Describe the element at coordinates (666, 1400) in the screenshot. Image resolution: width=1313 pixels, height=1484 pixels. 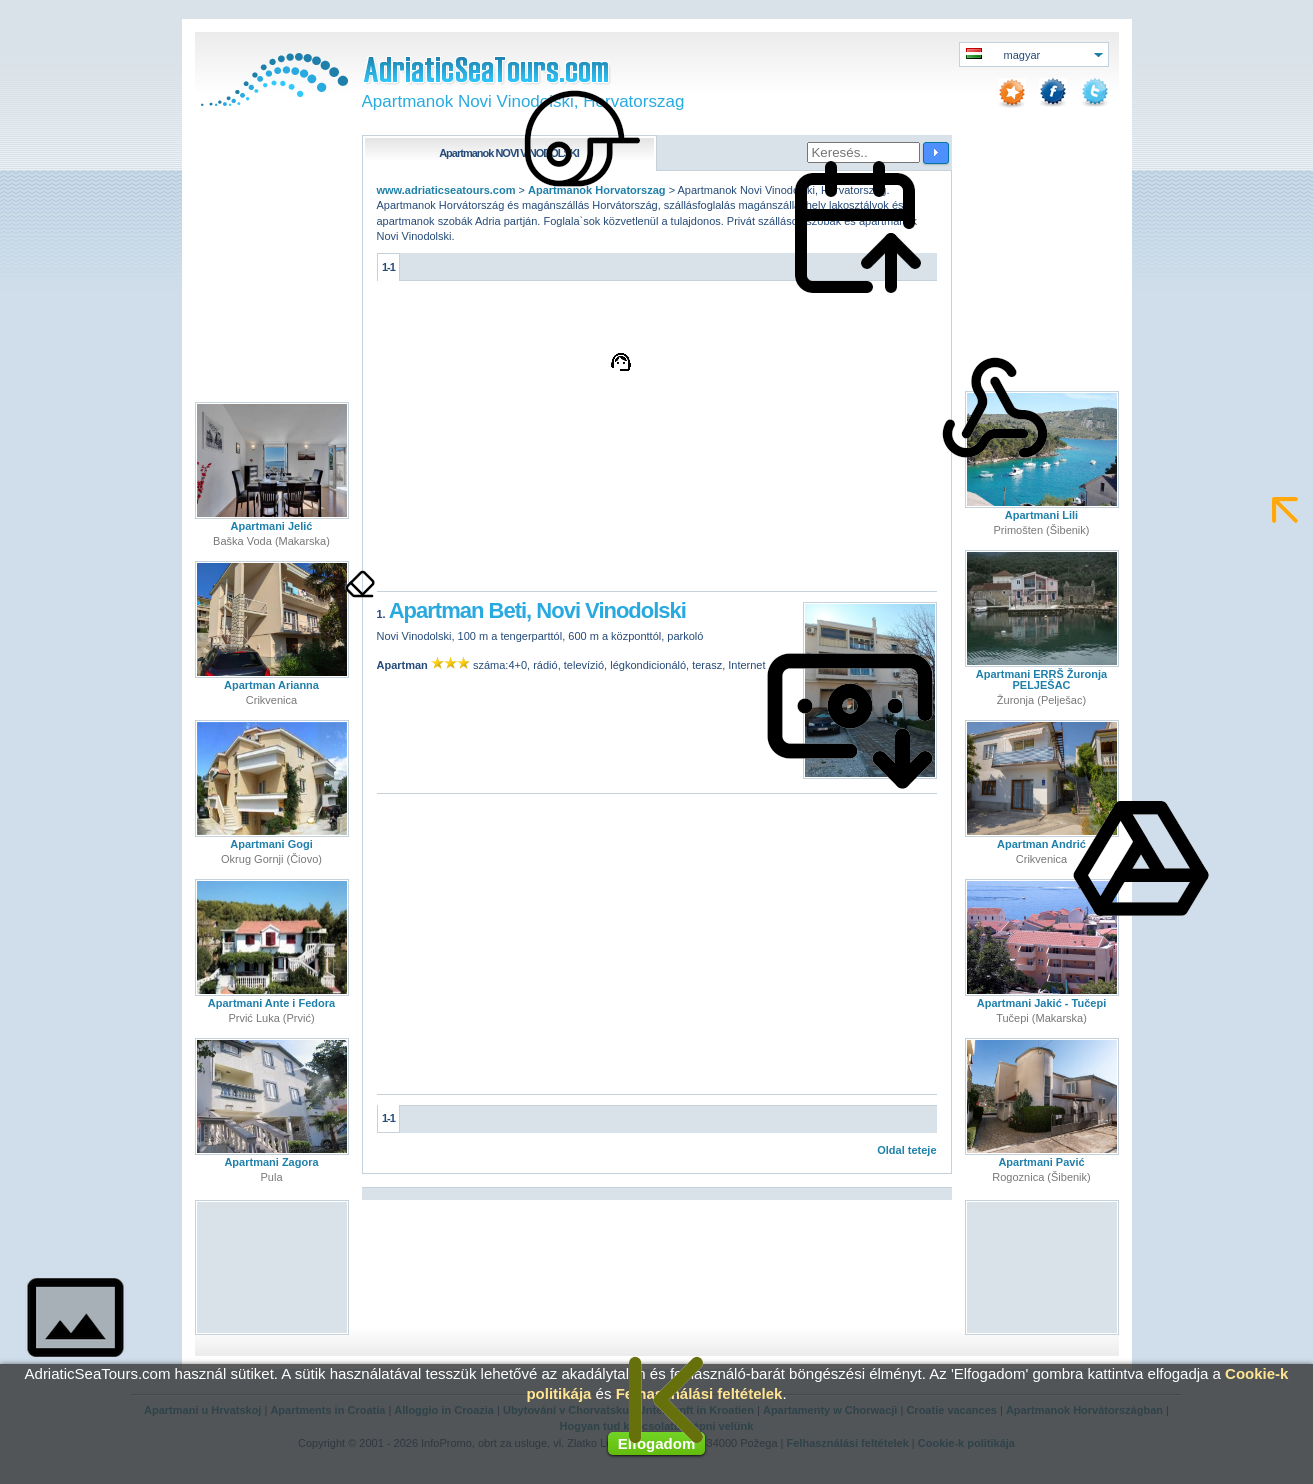
I see `skip to the beginning` at that location.